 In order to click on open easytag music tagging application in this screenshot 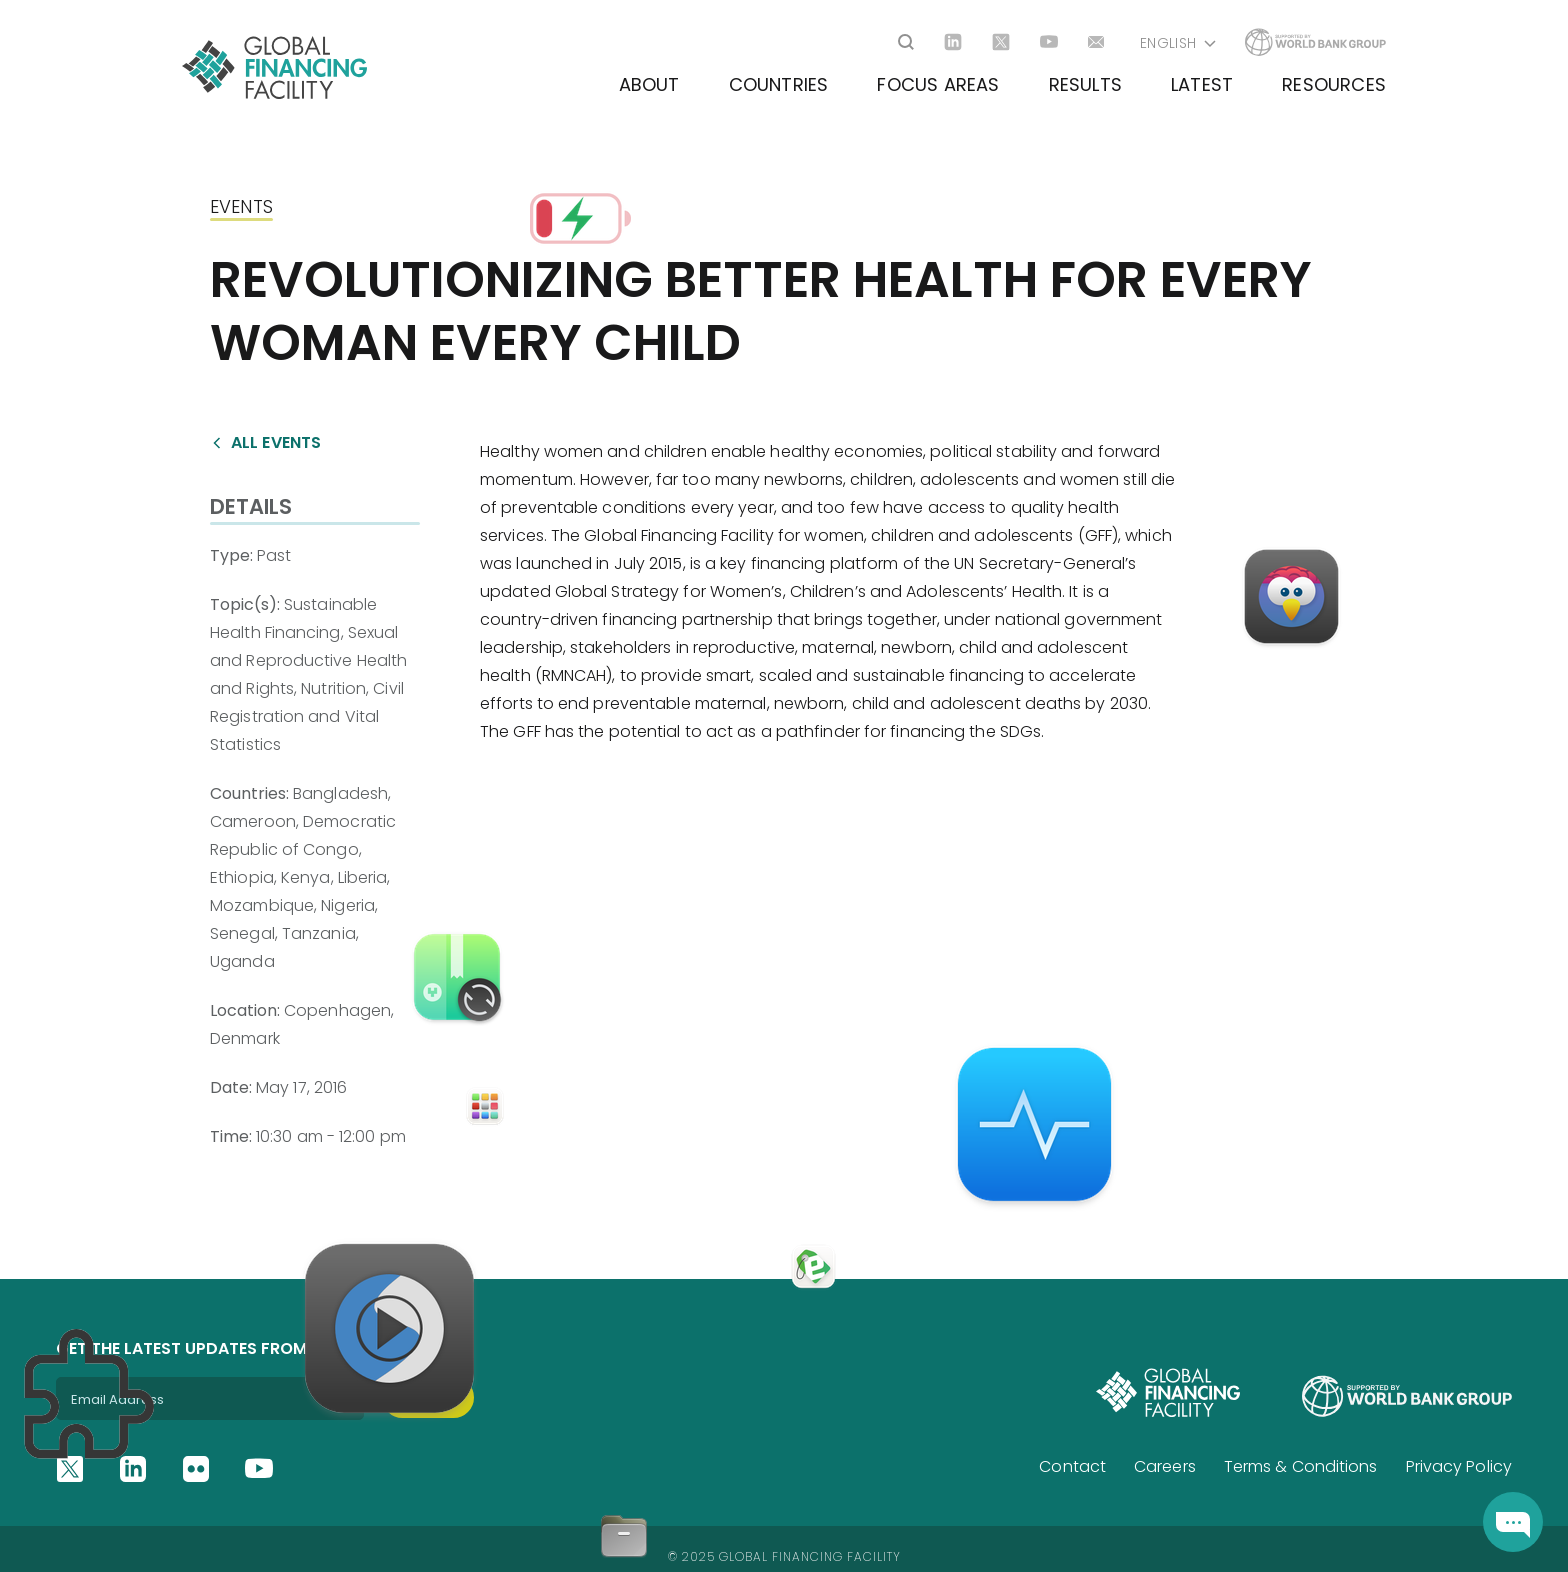, I will do `click(813, 1266)`.